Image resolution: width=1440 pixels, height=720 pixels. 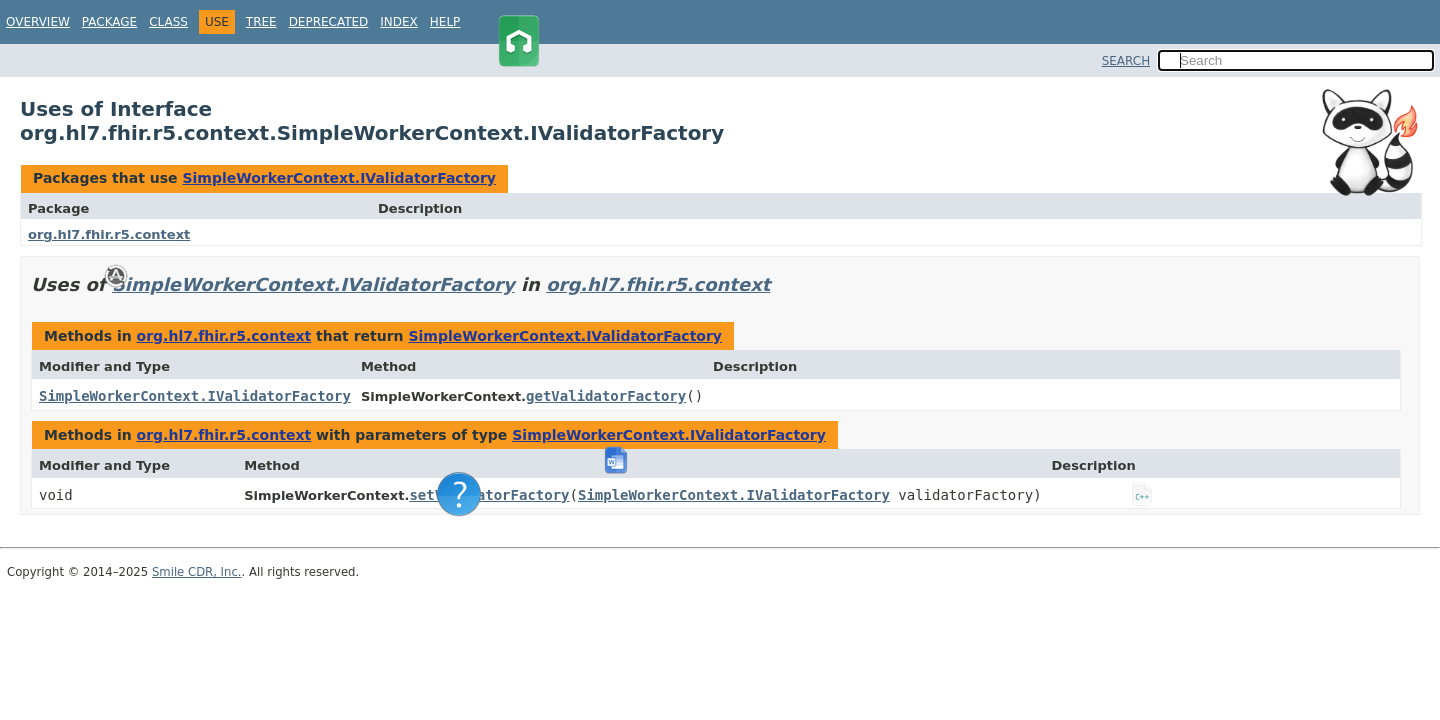 What do you see at coordinates (459, 494) in the screenshot?
I see `access help documentation or support` at bounding box center [459, 494].